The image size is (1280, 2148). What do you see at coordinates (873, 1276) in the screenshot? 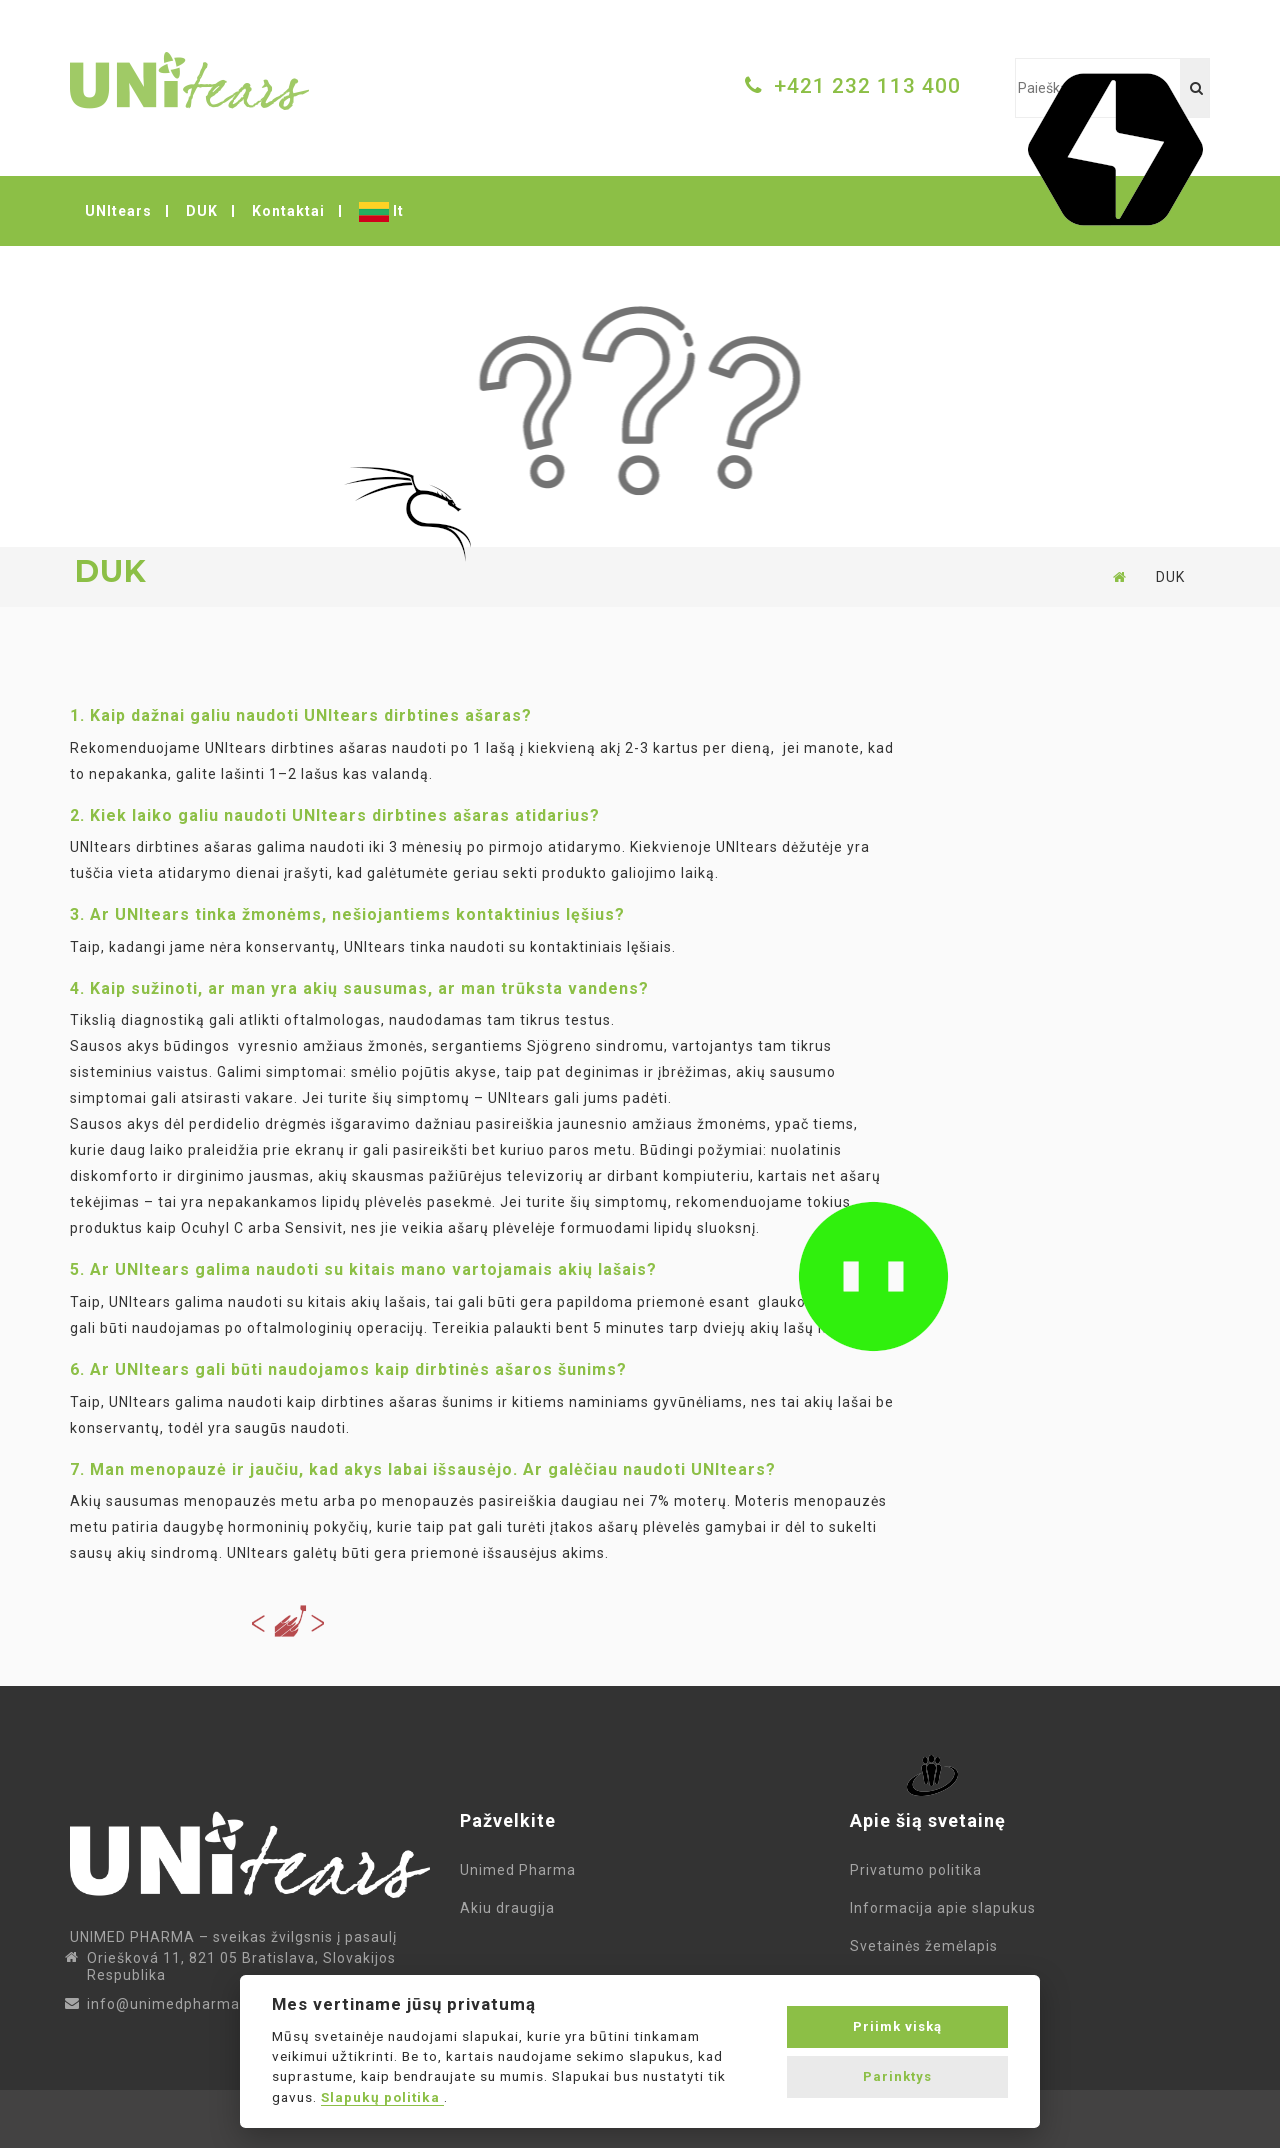
I see `electrical outlet or power source indicator` at bounding box center [873, 1276].